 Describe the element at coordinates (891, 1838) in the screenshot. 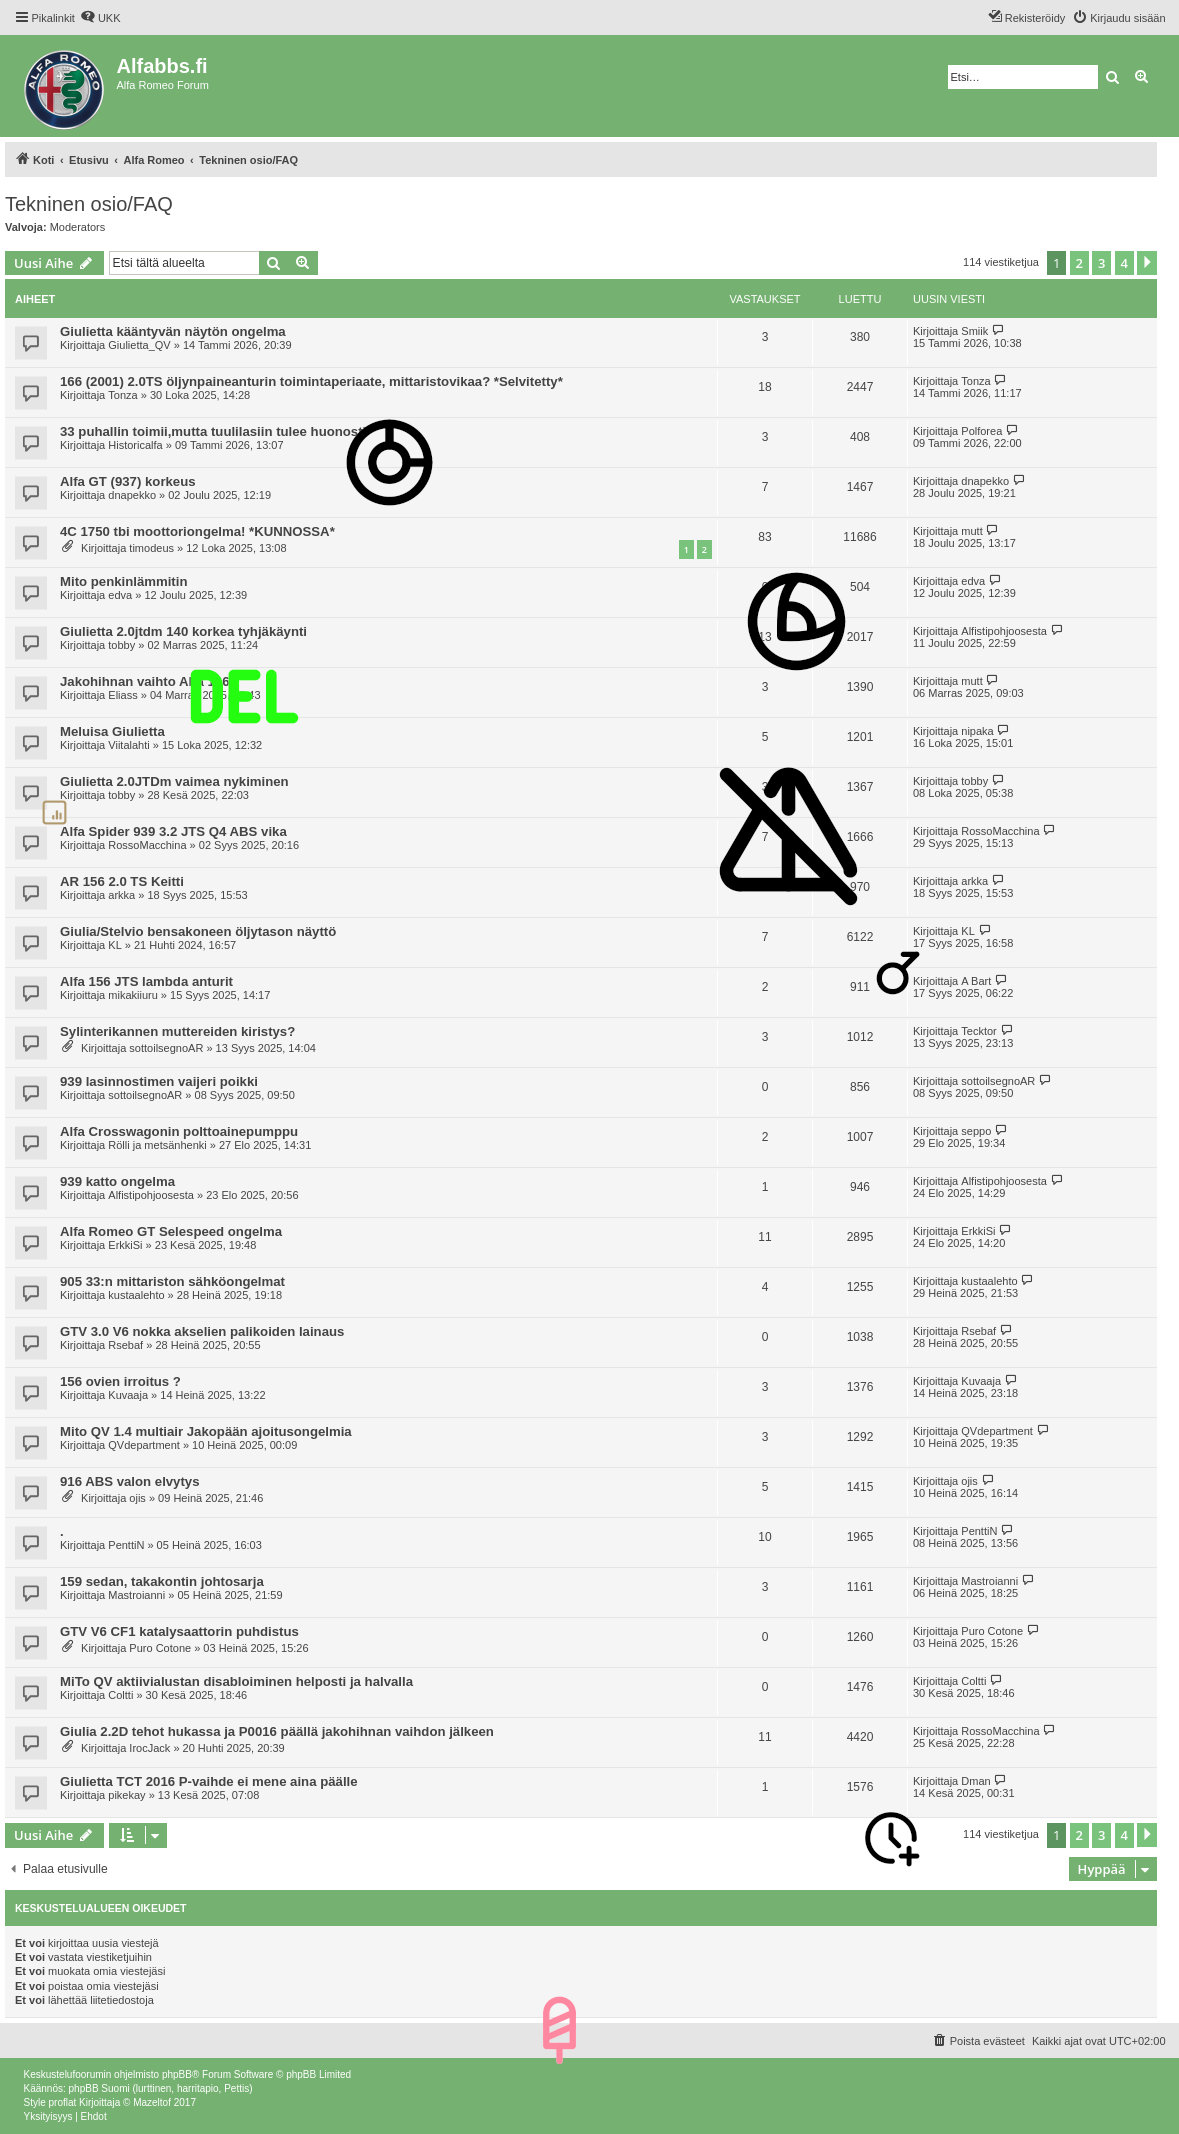

I see `add a new timer or alarm` at that location.